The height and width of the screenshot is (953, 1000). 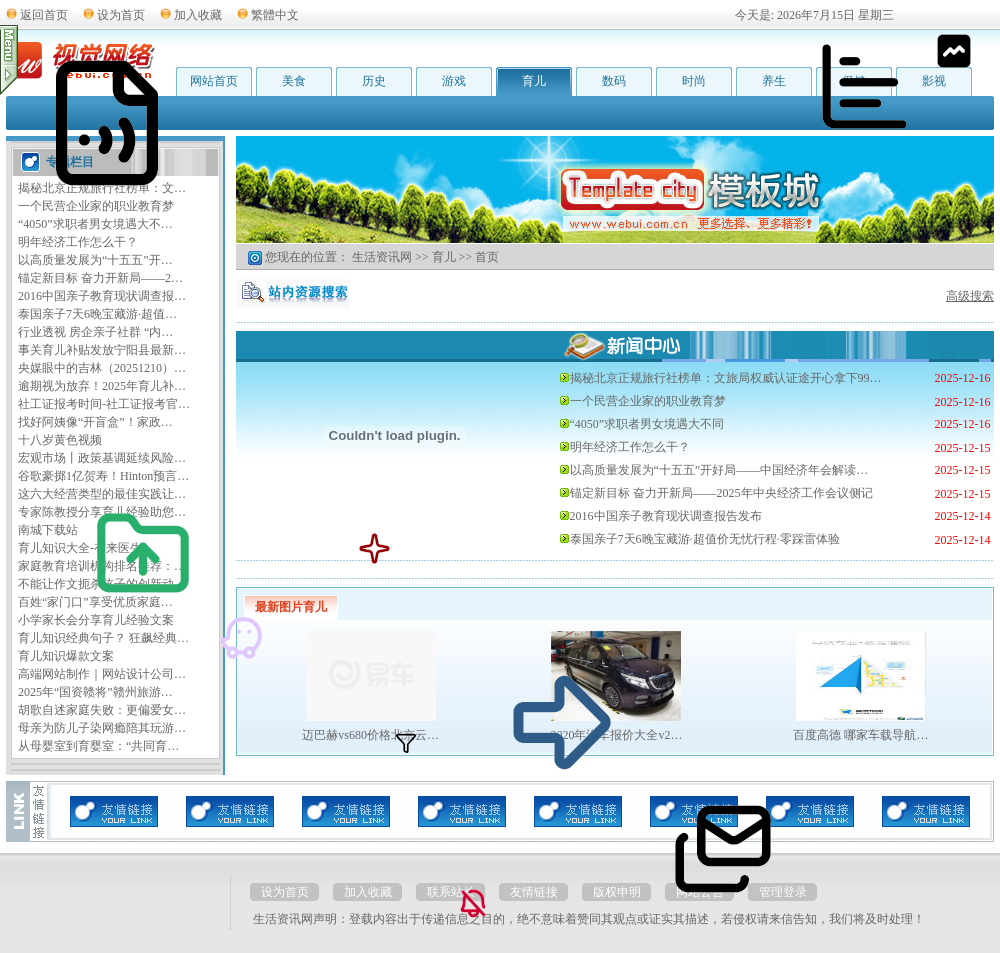 What do you see at coordinates (723, 849) in the screenshot?
I see `view all emails in inbox` at bounding box center [723, 849].